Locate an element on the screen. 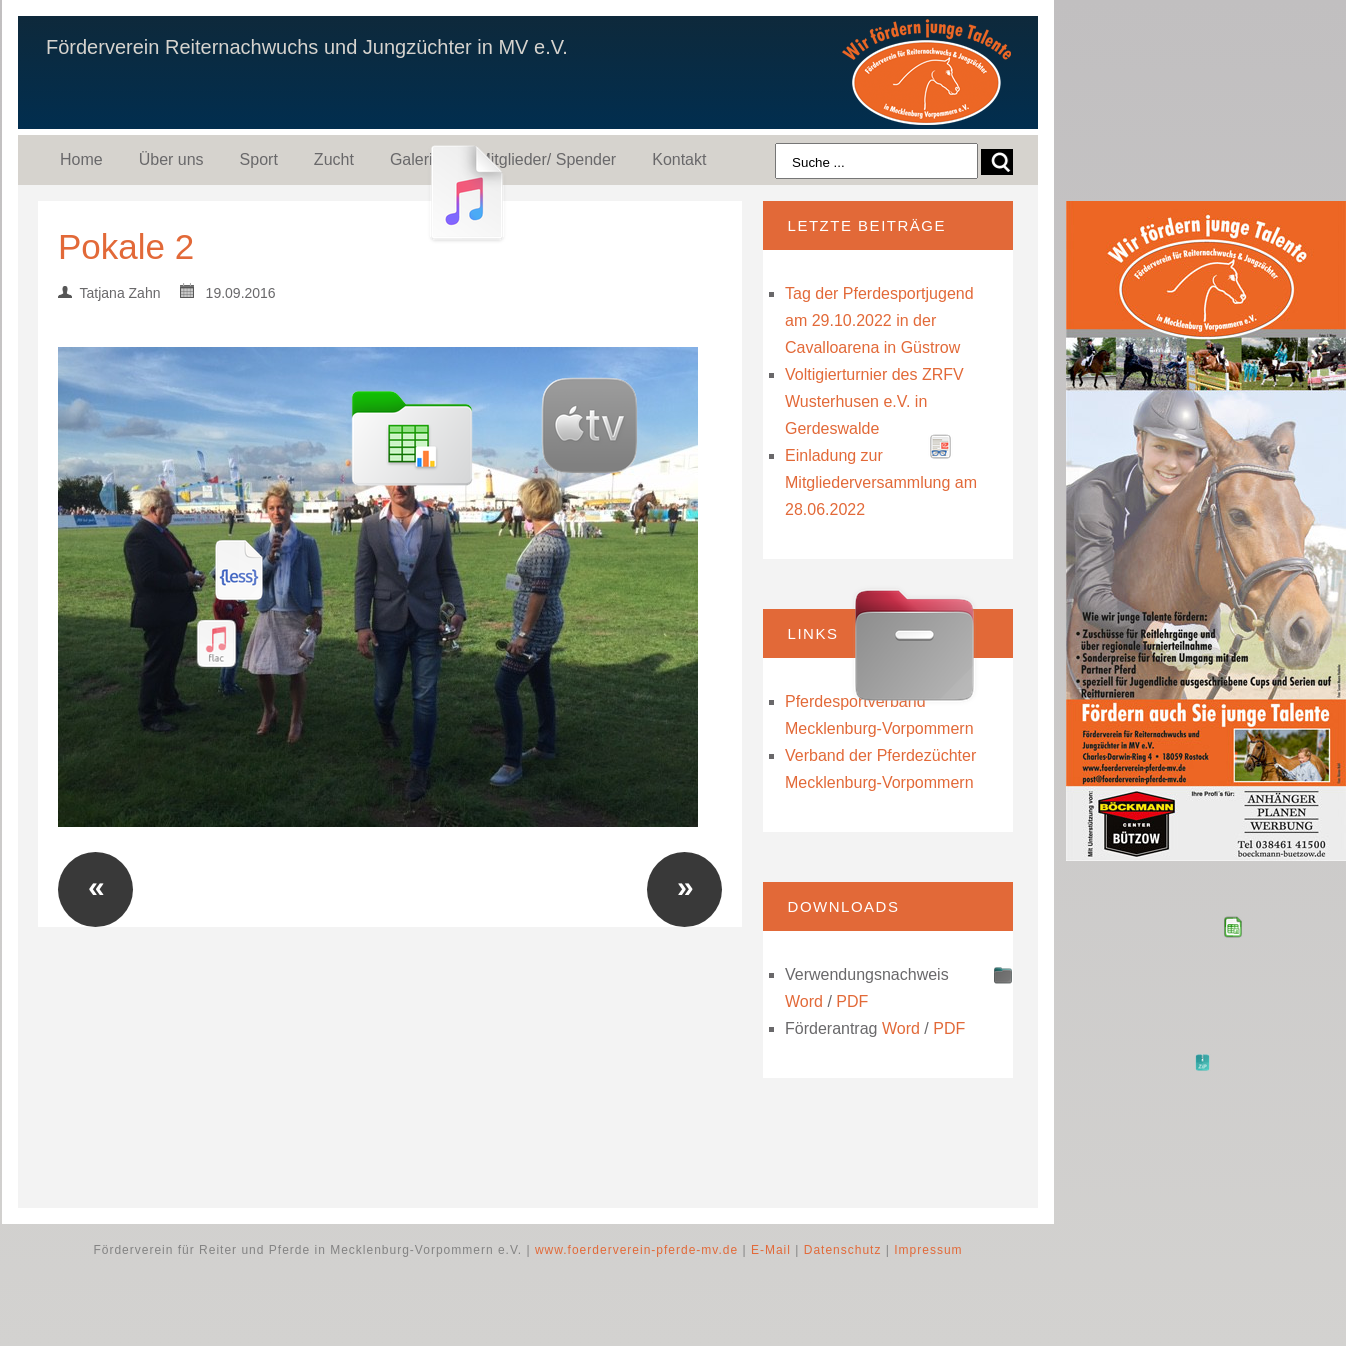 Image resolution: width=1346 pixels, height=1346 pixels. open a libreoffice calc spreadsheet file is located at coordinates (1233, 927).